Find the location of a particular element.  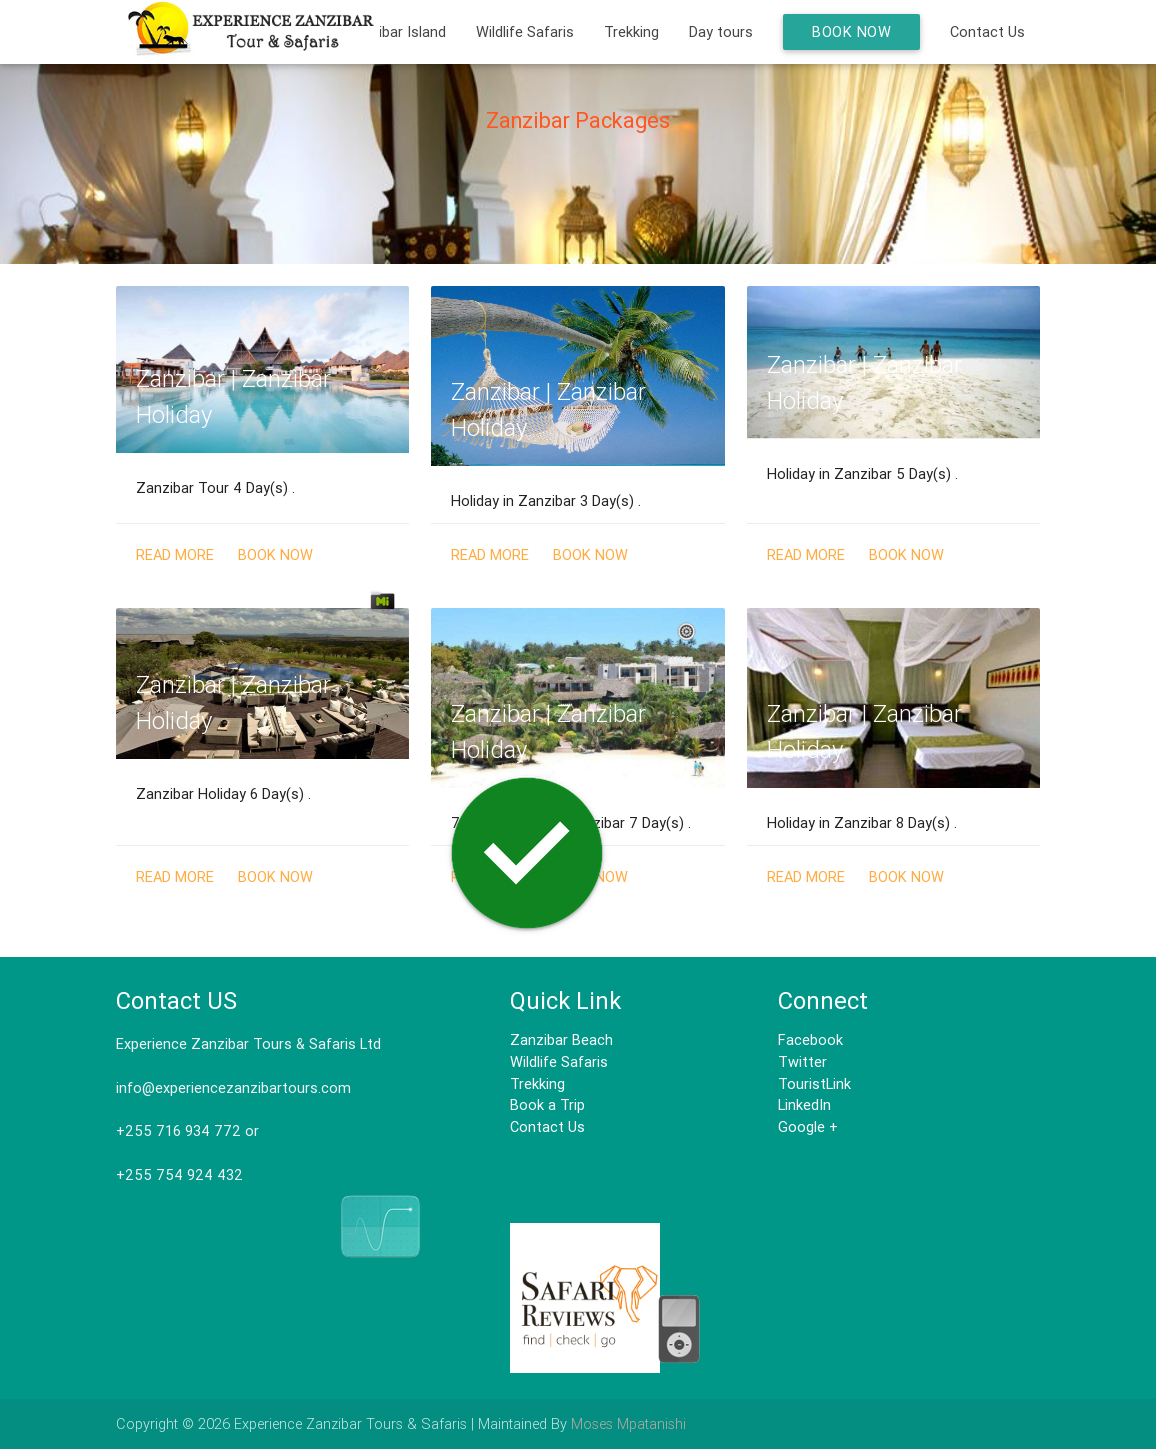

open misskey files folder is located at coordinates (382, 600).